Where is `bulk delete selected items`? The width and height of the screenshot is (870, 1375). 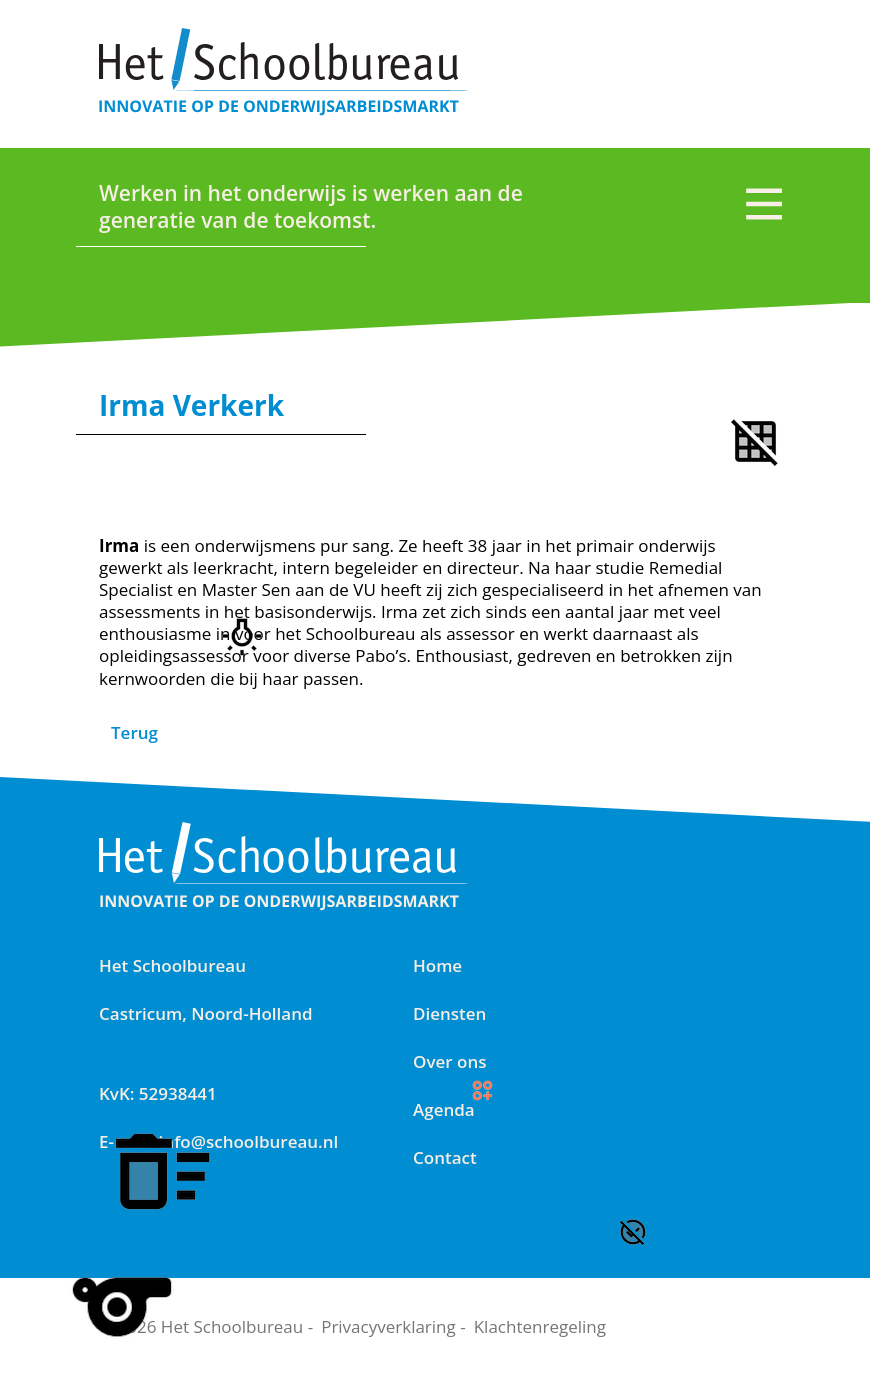
bulk delete selected items is located at coordinates (162, 1171).